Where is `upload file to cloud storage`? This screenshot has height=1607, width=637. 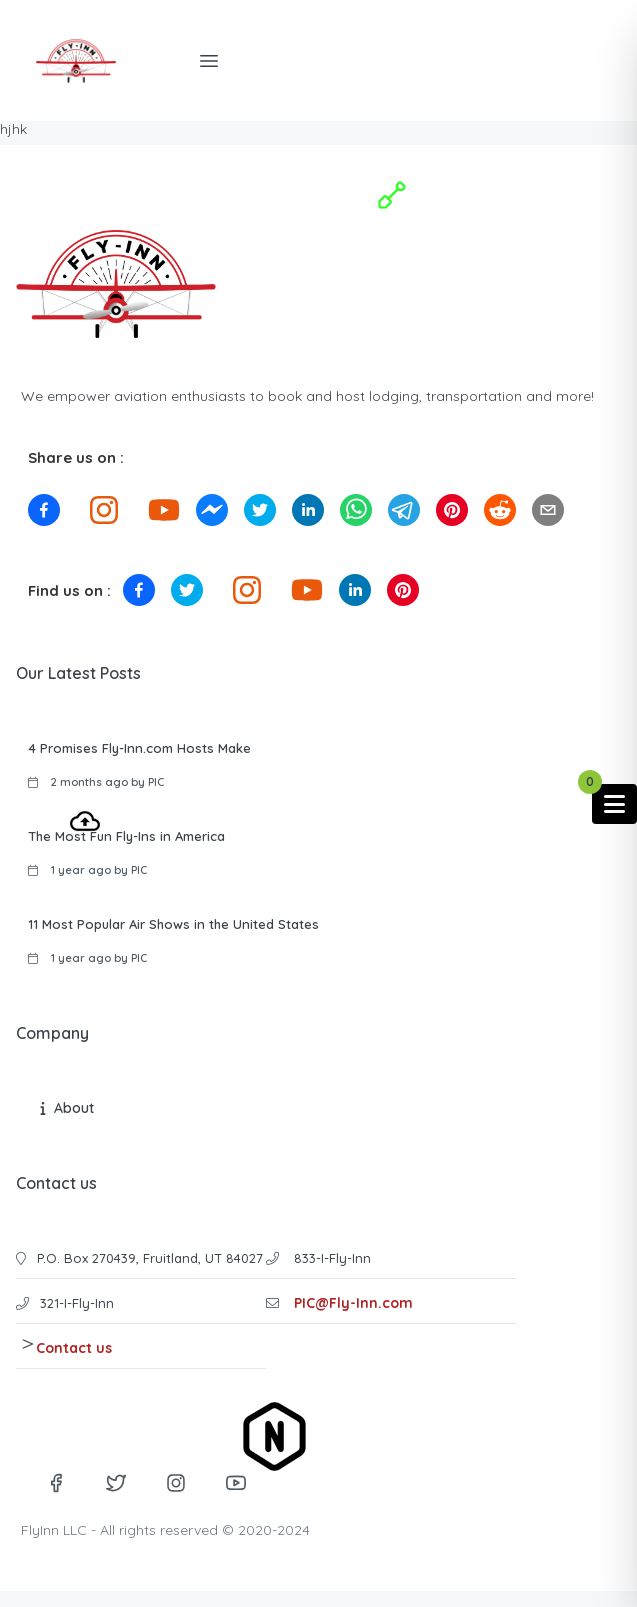 upload file to cloud storage is located at coordinates (85, 821).